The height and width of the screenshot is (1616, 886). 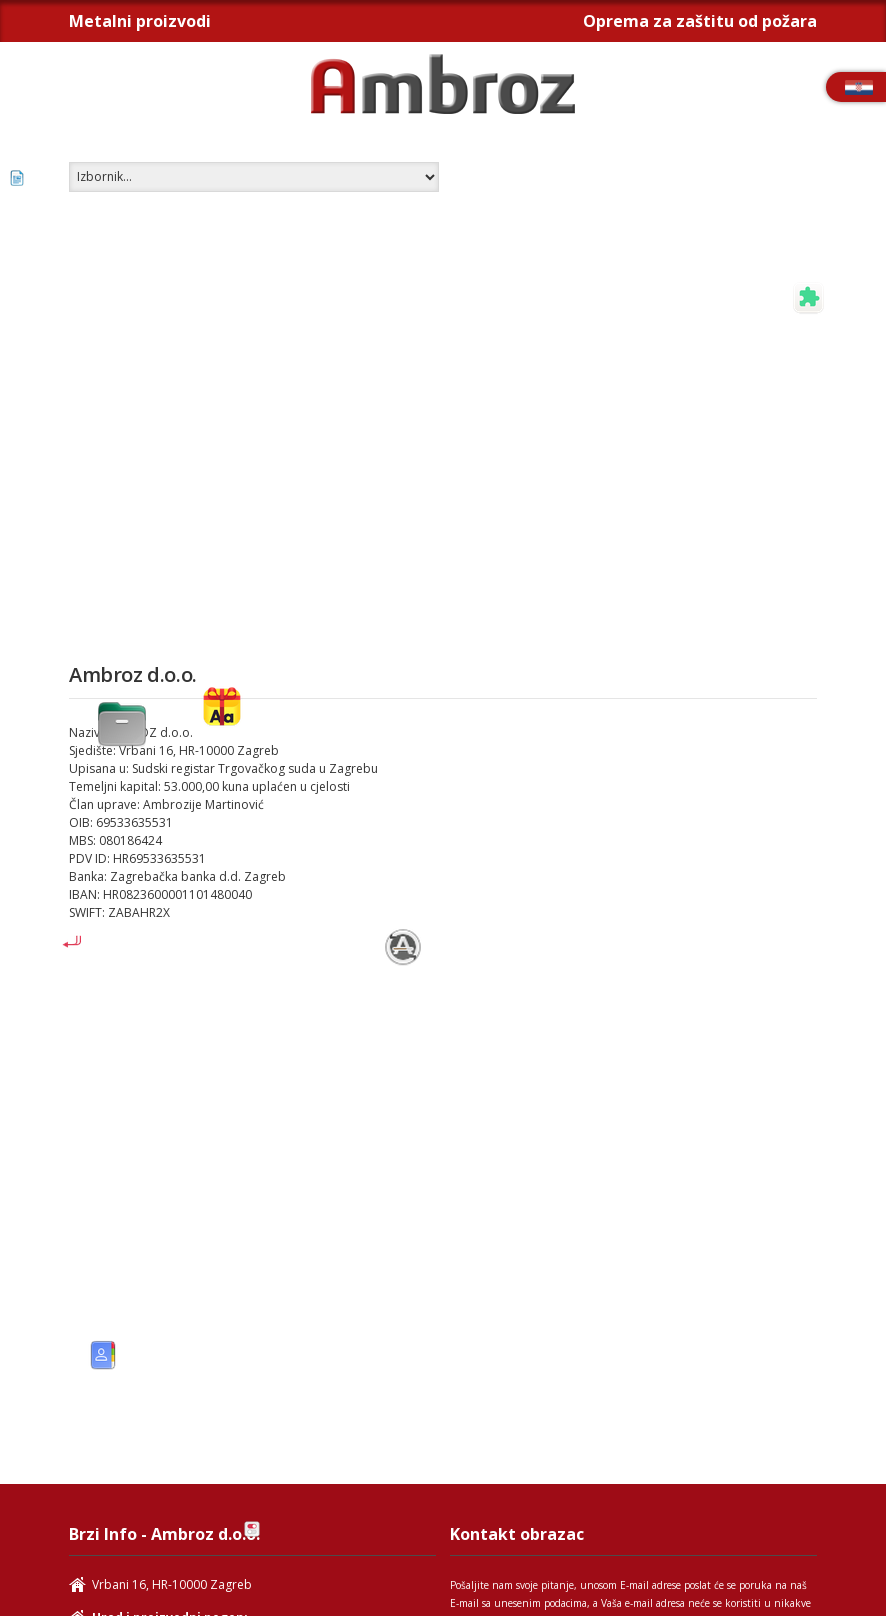 I want to click on check for available software updates, so click(x=403, y=947).